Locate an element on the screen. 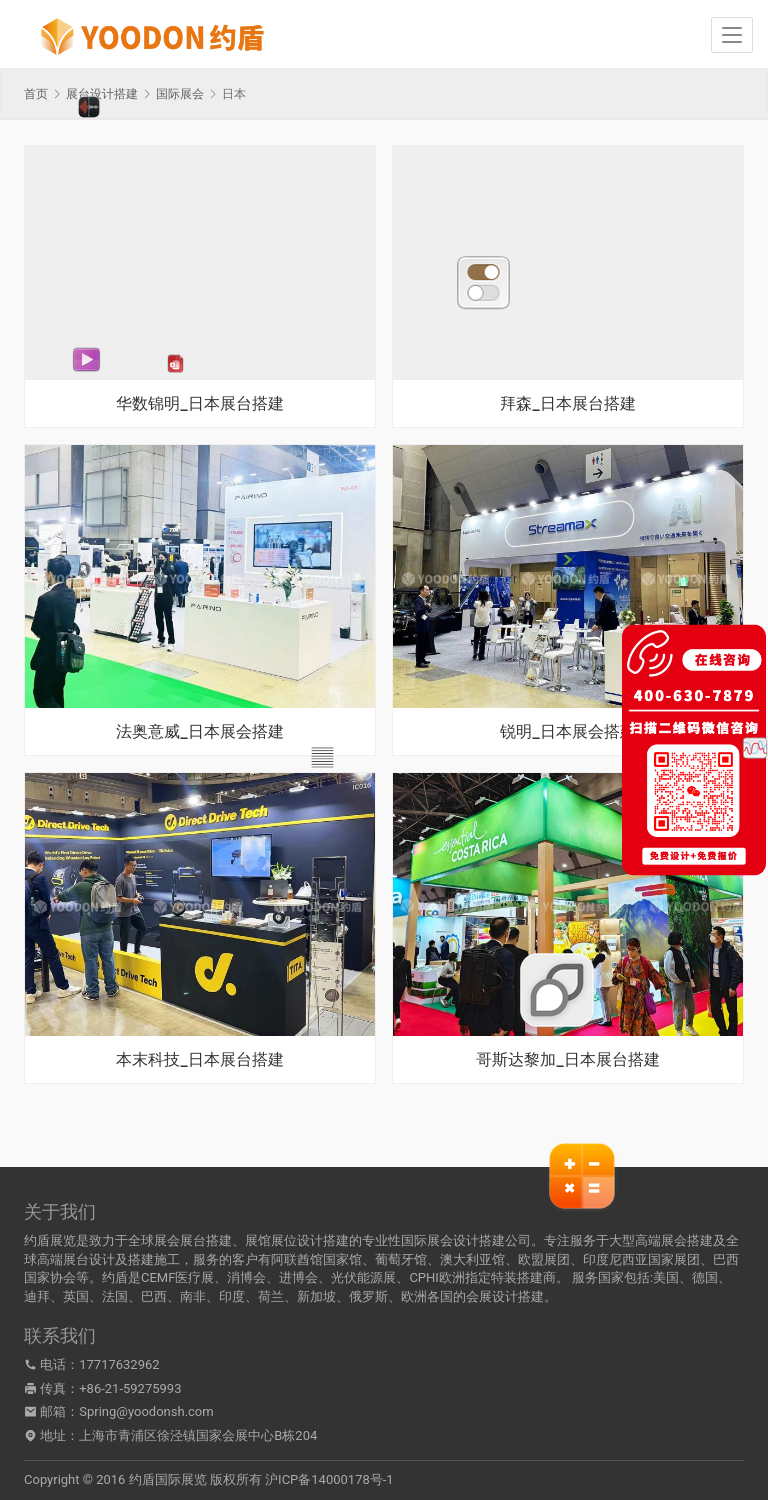  justify text to fill the full width is located at coordinates (322, 757).